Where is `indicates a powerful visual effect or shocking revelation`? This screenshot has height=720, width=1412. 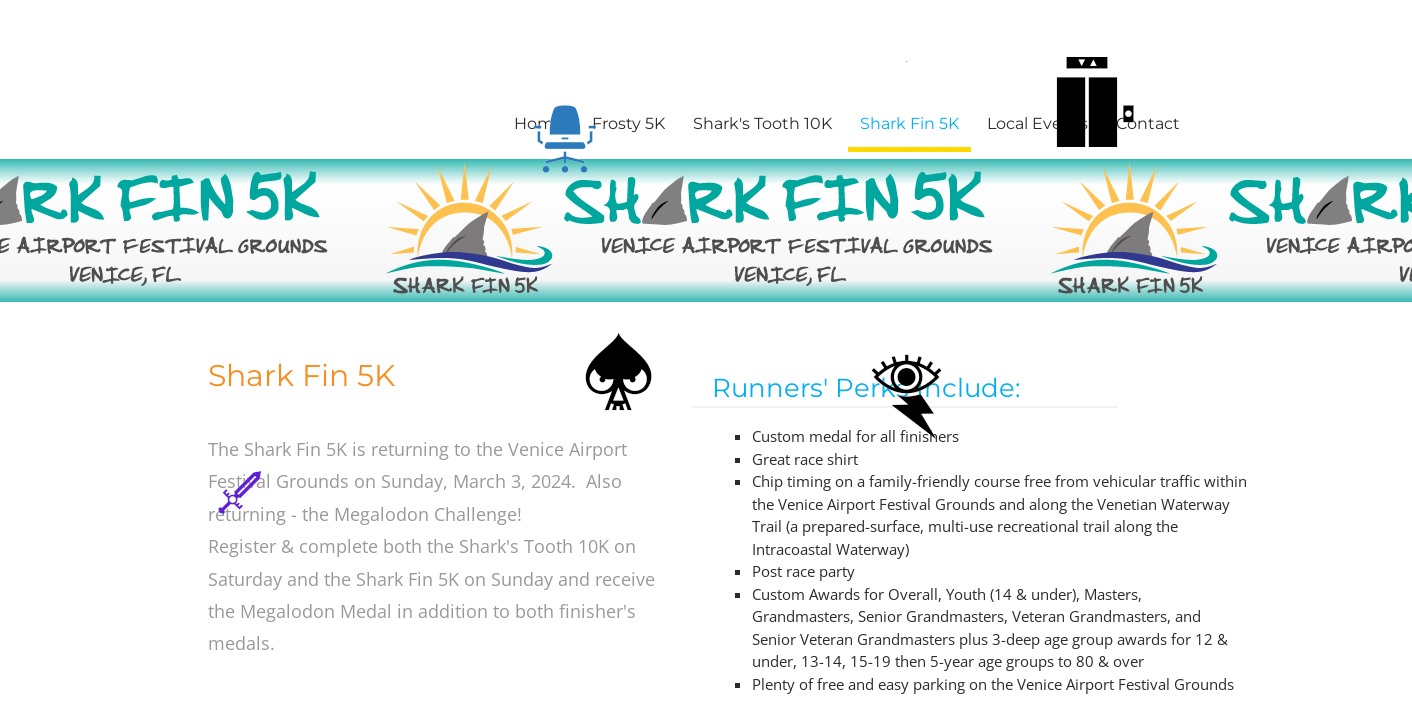 indicates a powerful visual effect or shocking revelation is located at coordinates (907, 397).